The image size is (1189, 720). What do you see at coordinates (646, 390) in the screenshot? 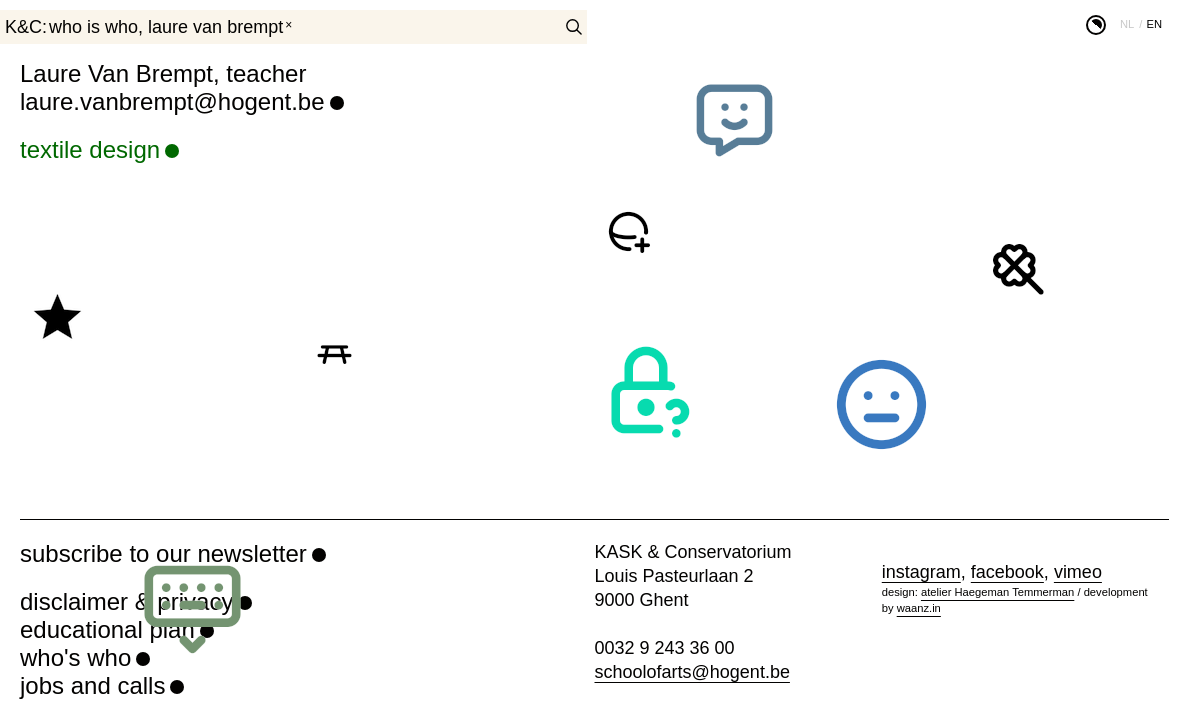
I see `view security or password help` at bounding box center [646, 390].